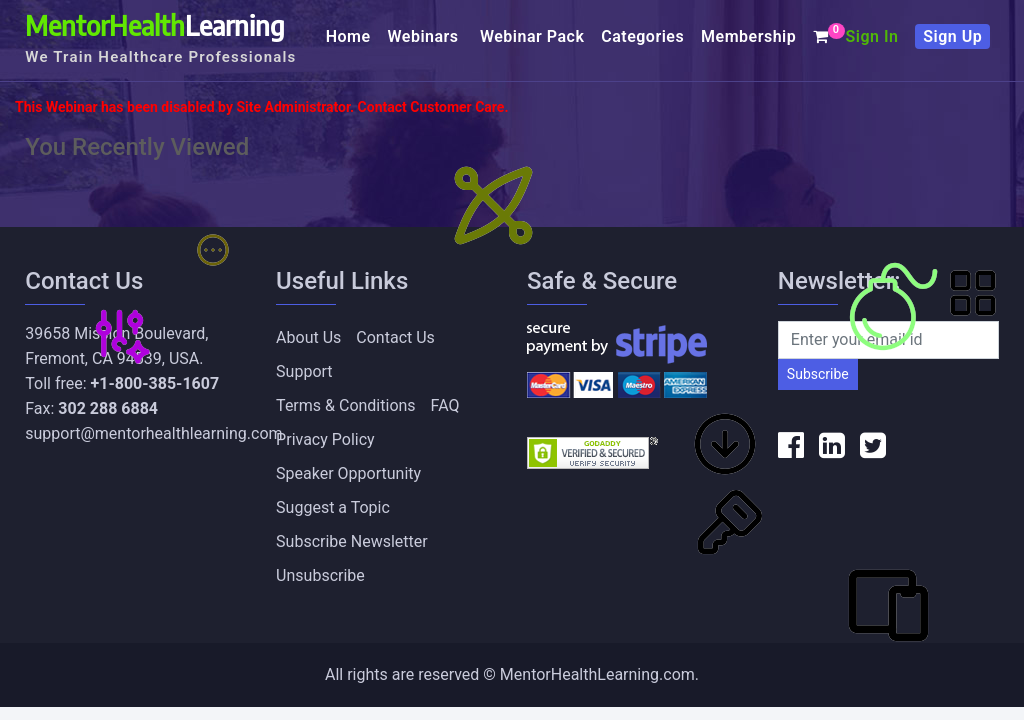 The width and height of the screenshot is (1024, 720). What do you see at coordinates (213, 250) in the screenshot?
I see `view more options` at bounding box center [213, 250].